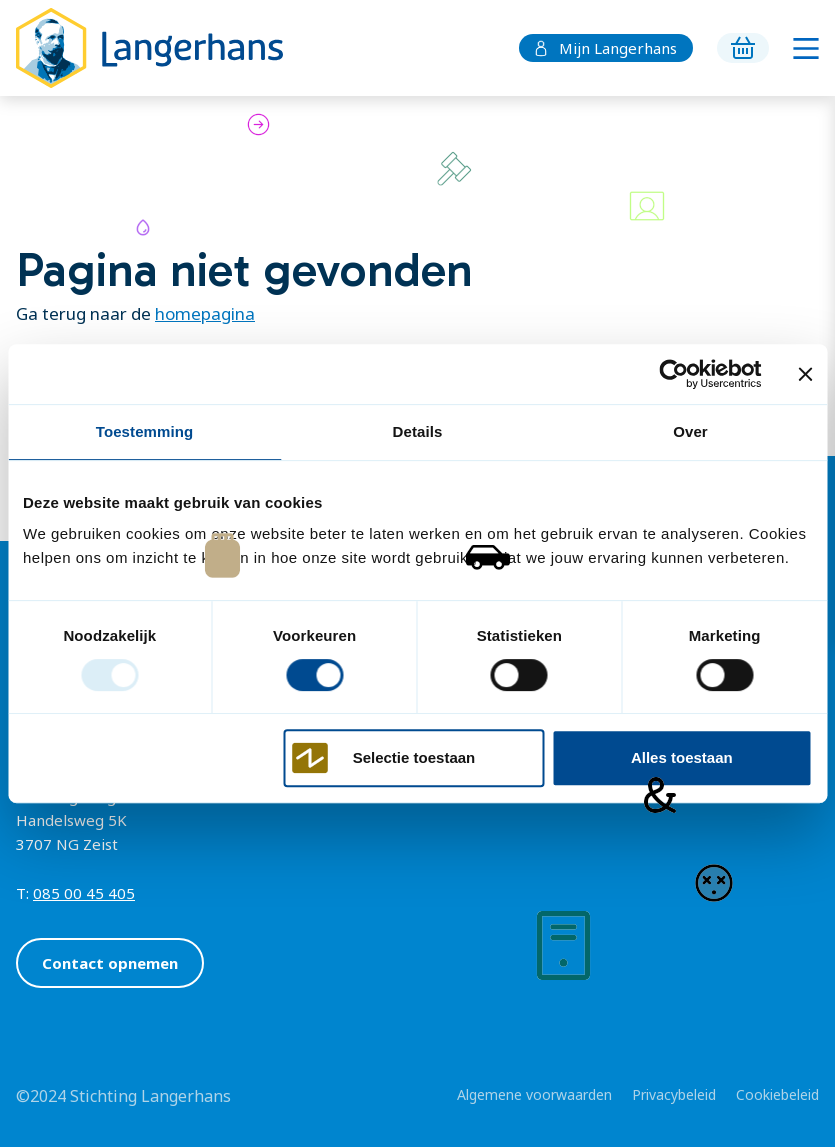  What do you see at coordinates (310, 758) in the screenshot?
I see `select sawtooth waveform in audio synthesizer` at bounding box center [310, 758].